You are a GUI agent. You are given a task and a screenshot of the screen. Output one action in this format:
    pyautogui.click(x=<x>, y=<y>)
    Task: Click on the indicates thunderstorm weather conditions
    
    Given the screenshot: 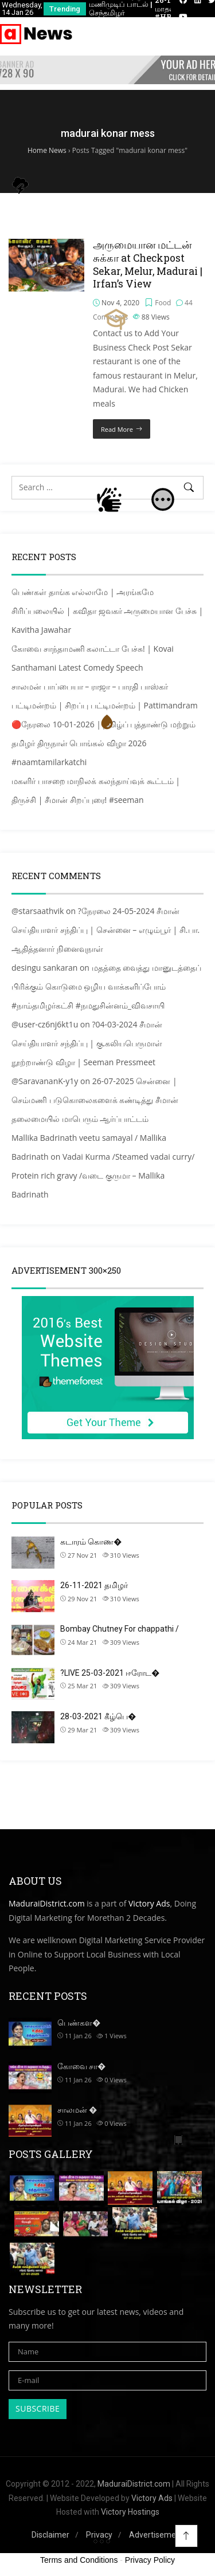 What is the action you would take?
    pyautogui.click(x=20, y=185)
    